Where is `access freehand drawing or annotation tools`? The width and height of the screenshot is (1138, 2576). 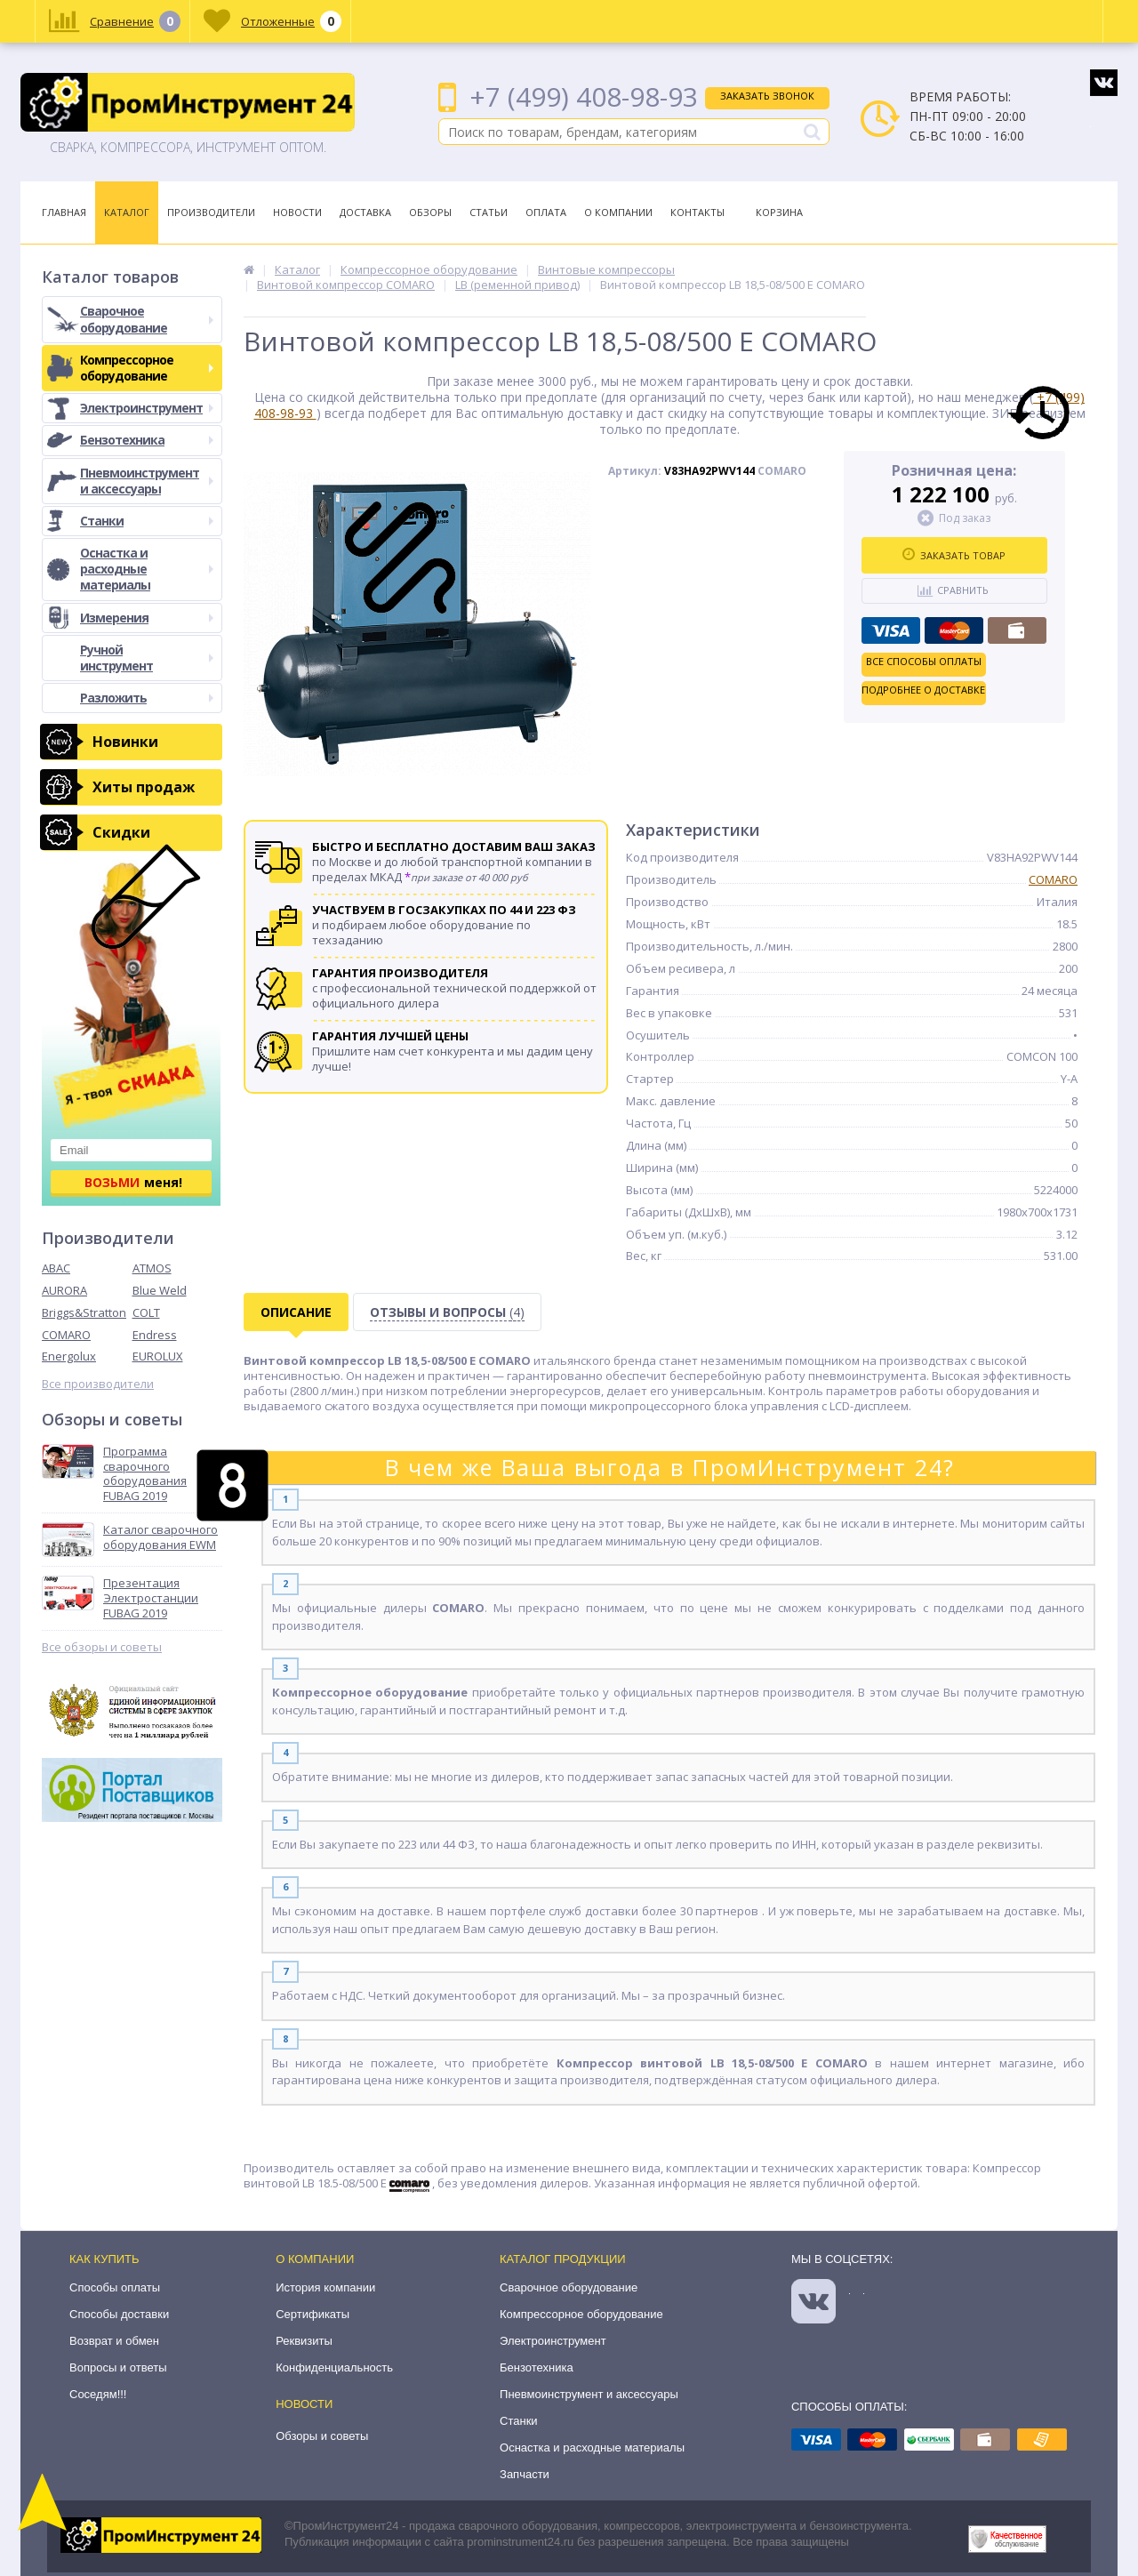 access freehand drawing or annotation tools is located at coordinates (400, 558).